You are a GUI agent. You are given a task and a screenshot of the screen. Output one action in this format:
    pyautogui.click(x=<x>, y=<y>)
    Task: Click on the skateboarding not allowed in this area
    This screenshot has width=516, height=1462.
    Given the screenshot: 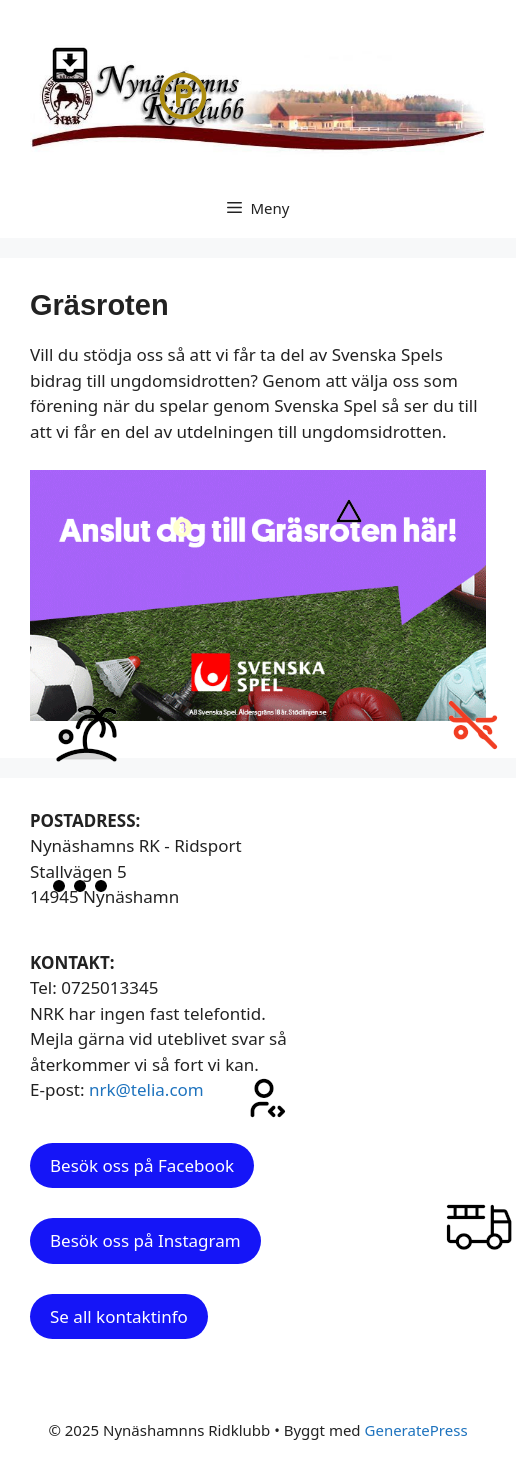 What is the action you would take?
    pyautogui.click(x=473, y=725)
    